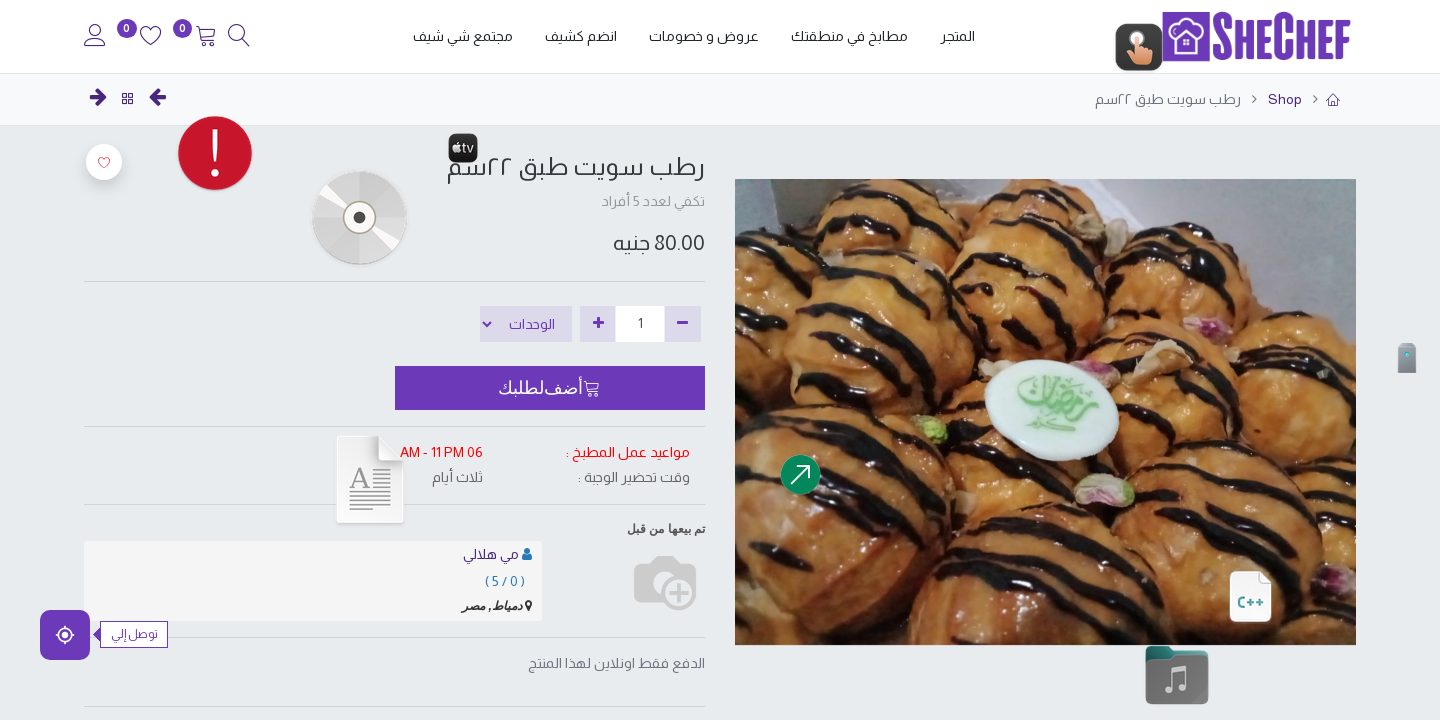 The image size is (1440, 720). Describe the element at coordinates (1407, 358) in the screenshot. I see `view computer or system hardware information` at that location.